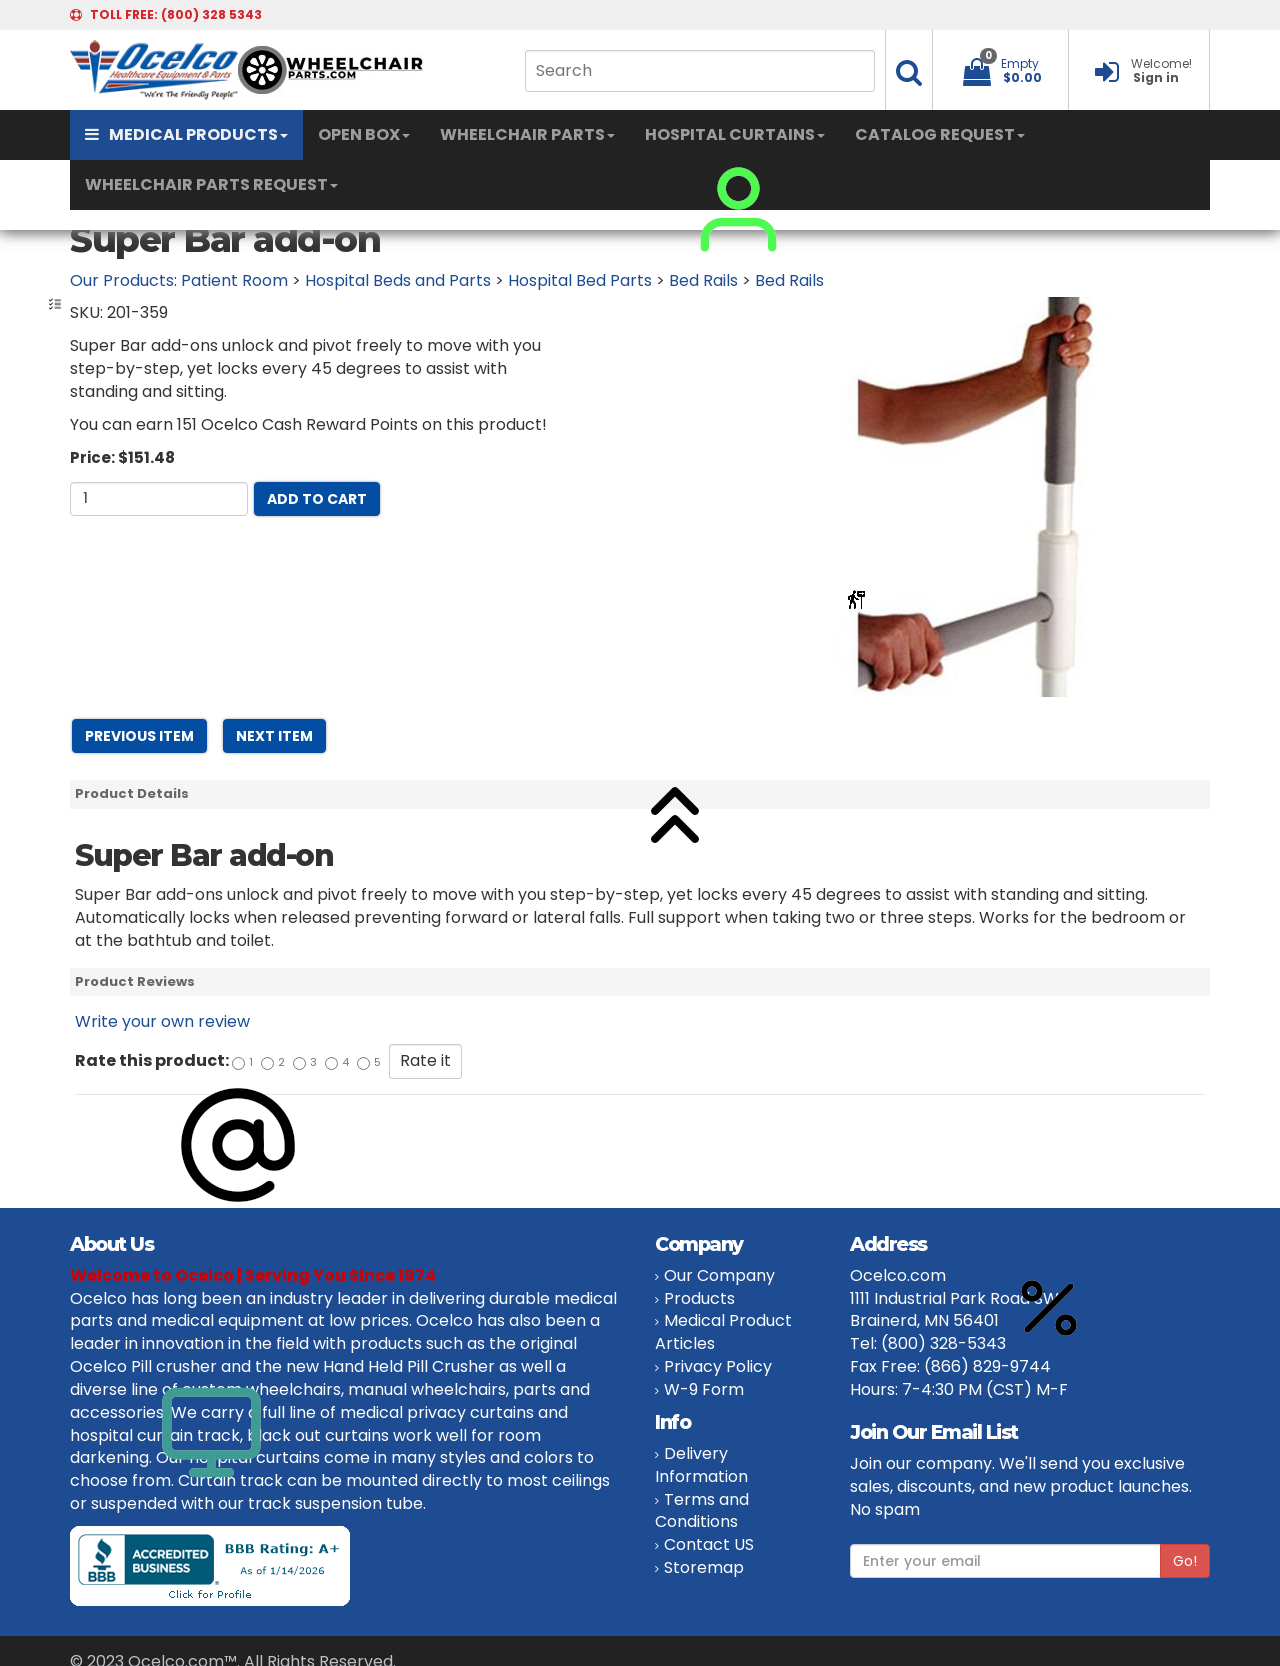 This screenshot has height=1666, width=1280. What do you see at coordinates (238, 1145) in the screenshot?
I see `mention a user in a post or comment` at bounding box center [238, 1145].